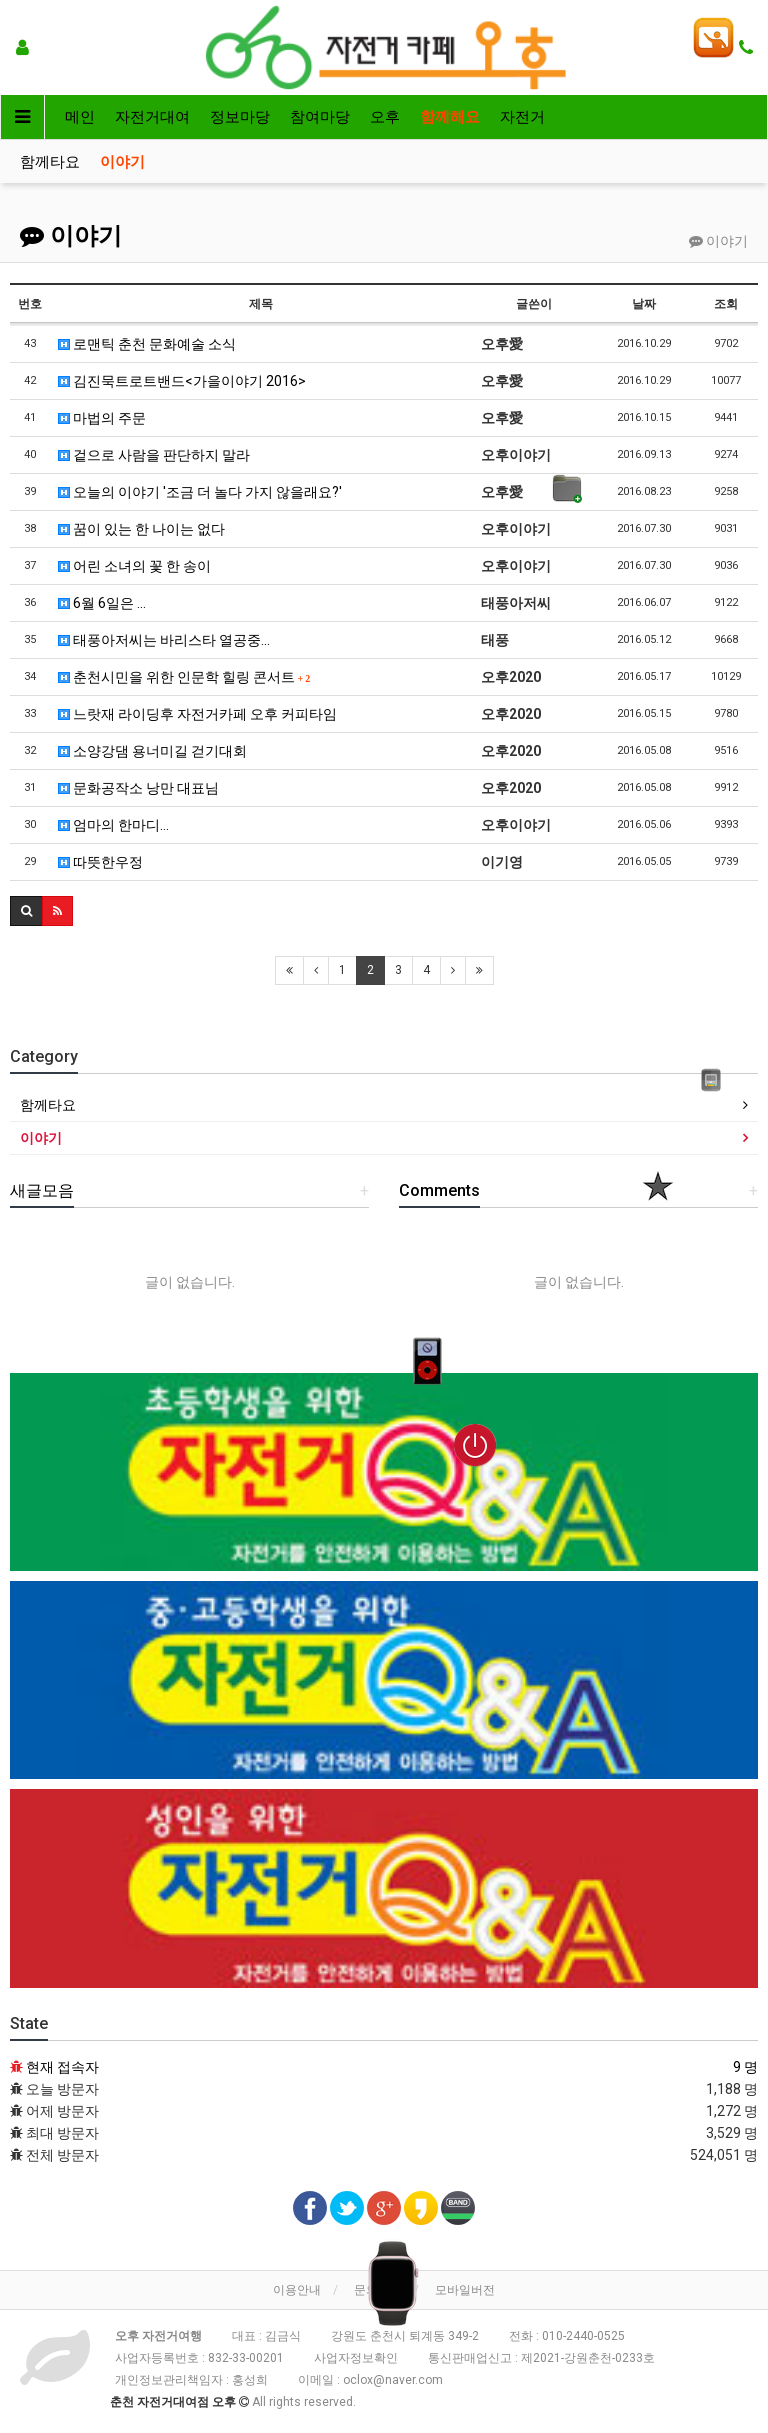 This screenshot has width=768, height=2433. Describe the element at coordinates (711, 1080) in the screenshot. I see `NES game ROM file` at that location.